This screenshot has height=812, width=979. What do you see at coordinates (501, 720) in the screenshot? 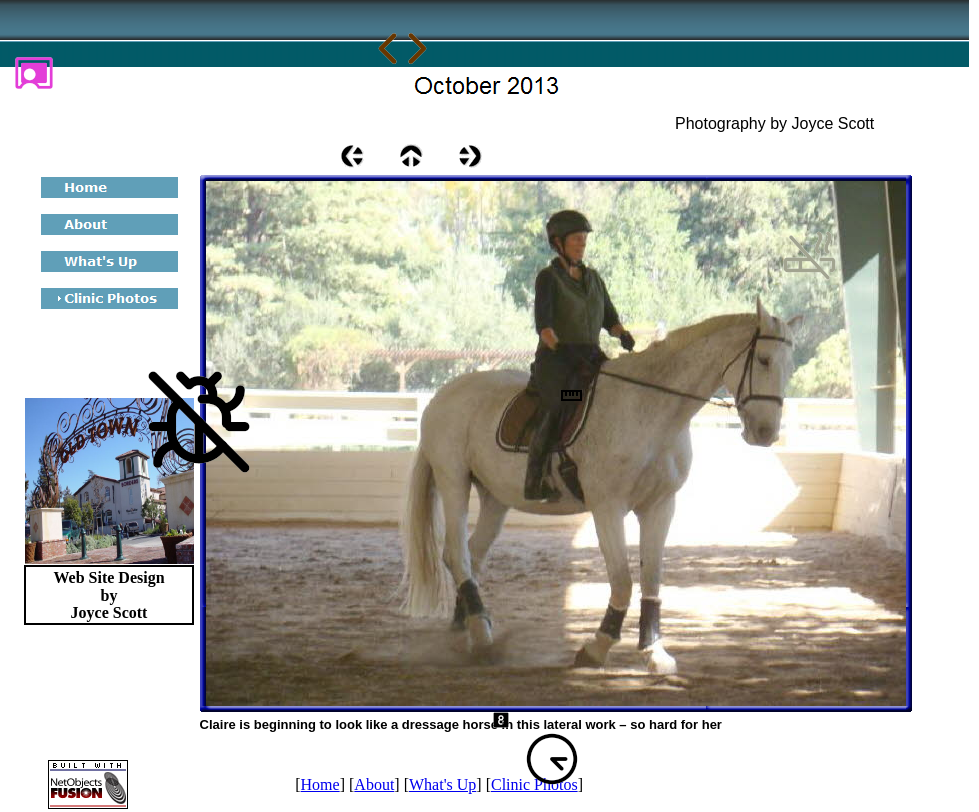
I see `indicates item number eight in a list or sequence` at bounding box center [501, 720].